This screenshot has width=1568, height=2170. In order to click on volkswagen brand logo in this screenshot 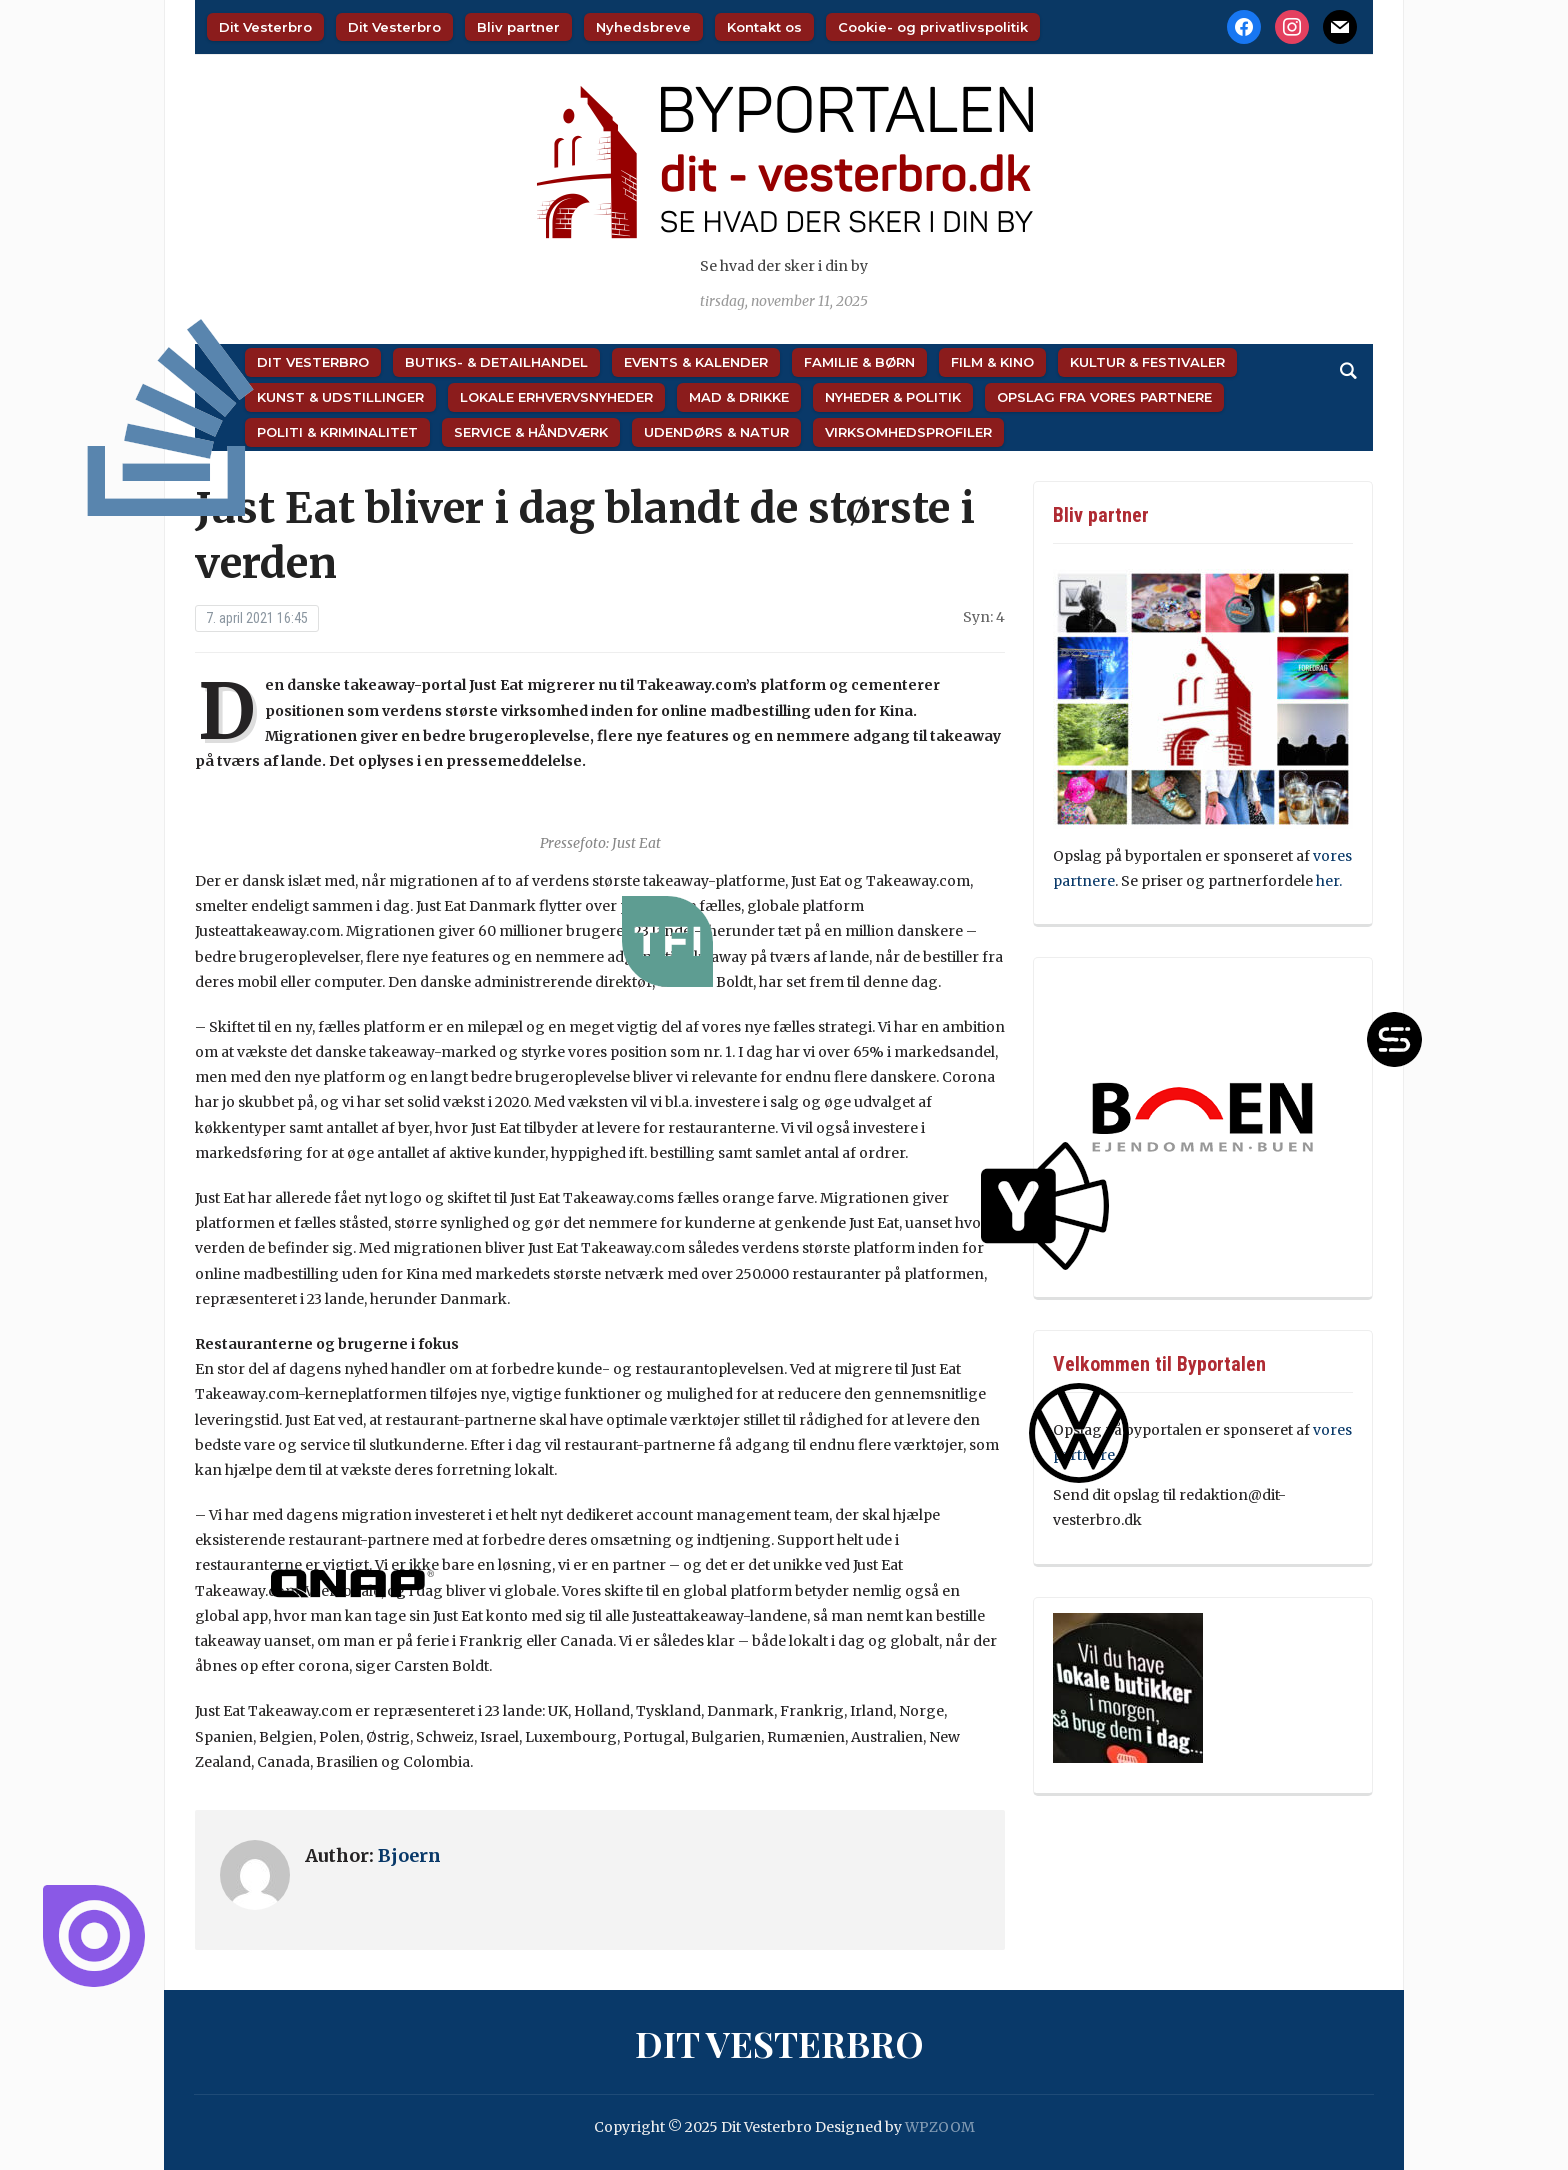, I will do `click(1079, 1433)`.